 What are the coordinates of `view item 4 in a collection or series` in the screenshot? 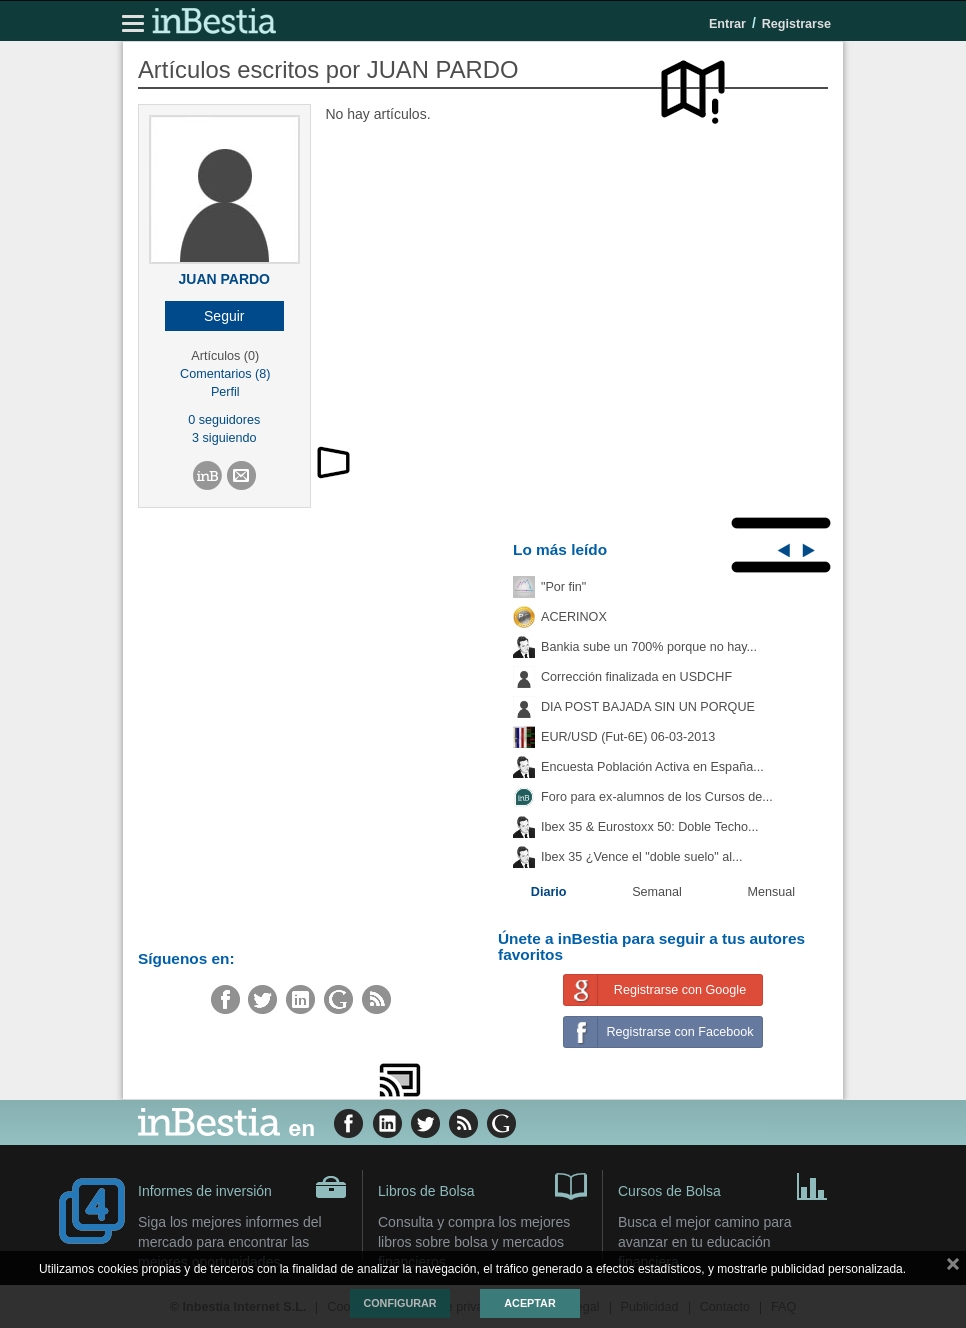 It's located at (92, 1211).